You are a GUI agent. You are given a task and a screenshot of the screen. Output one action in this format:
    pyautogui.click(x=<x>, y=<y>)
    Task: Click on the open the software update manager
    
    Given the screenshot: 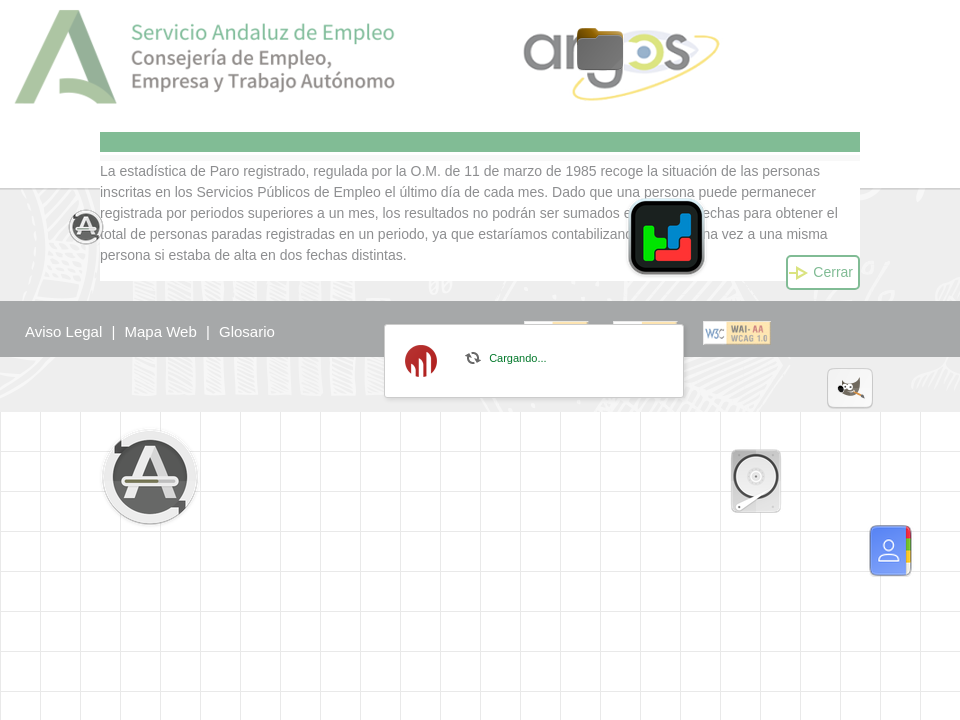 What is the action you would take?
    pyautogui.click(x=150, y=477)
    